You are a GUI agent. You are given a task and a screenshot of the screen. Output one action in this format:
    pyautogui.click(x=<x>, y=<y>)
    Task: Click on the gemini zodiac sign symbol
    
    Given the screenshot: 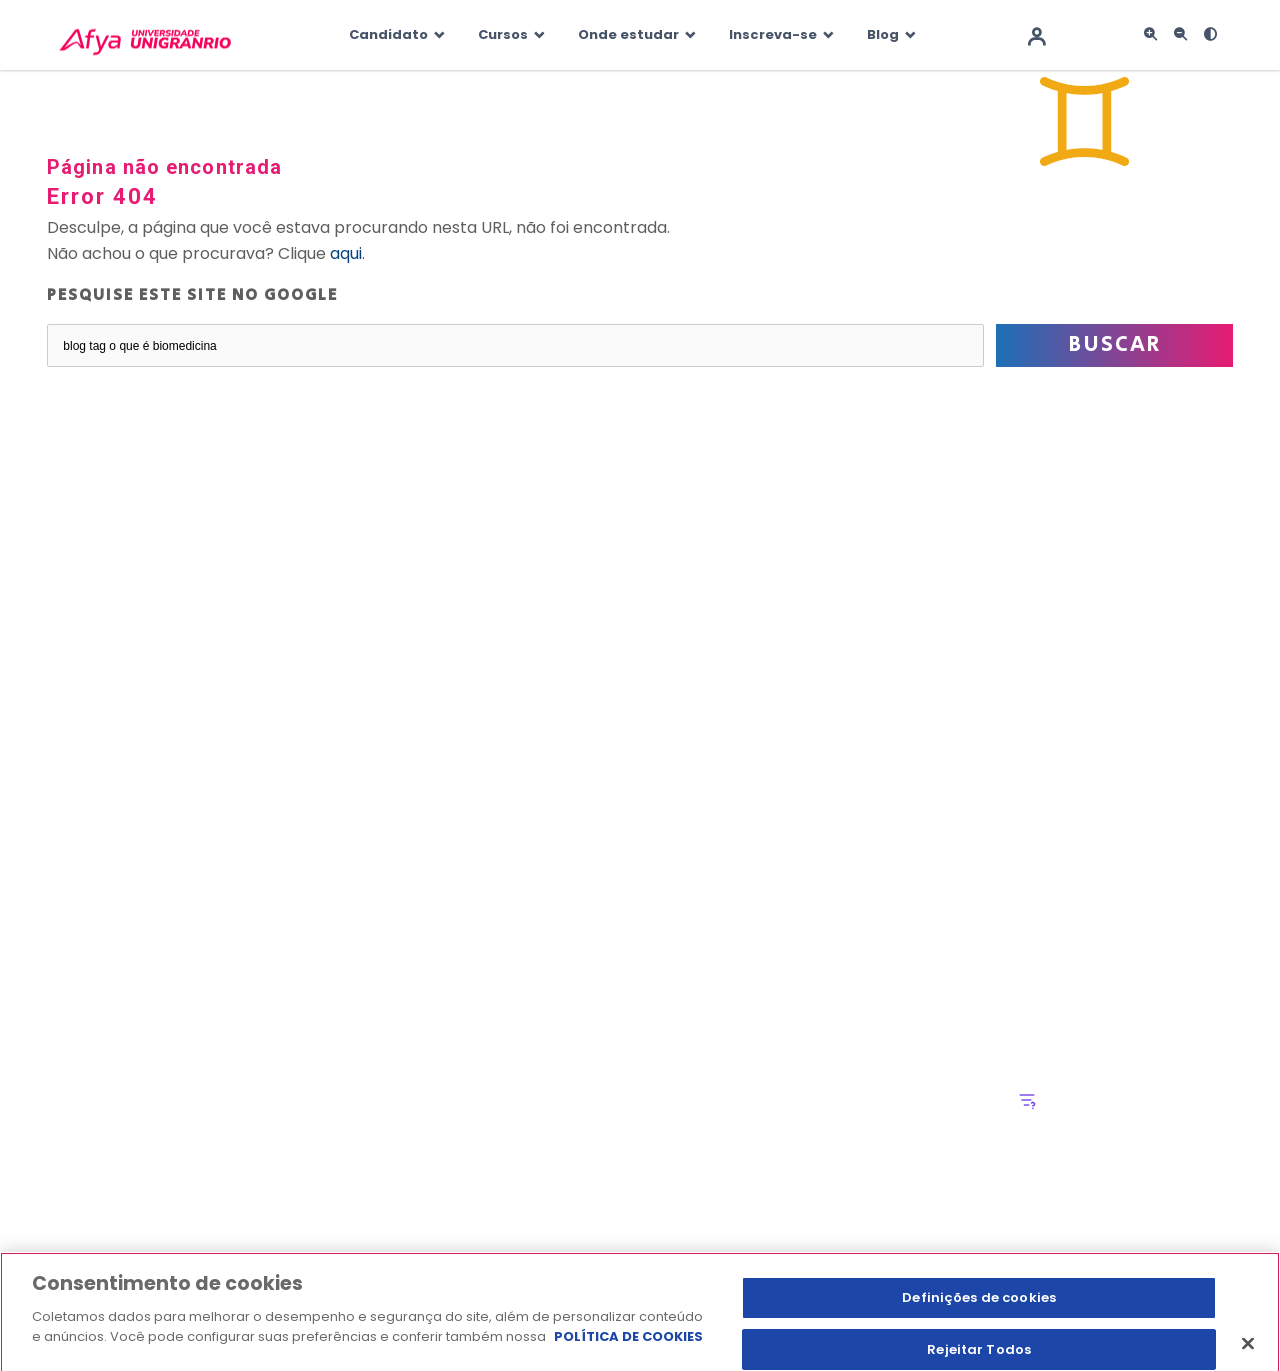 What is the action you would take?
    pyautogui.click(x=1084, y=121)
    